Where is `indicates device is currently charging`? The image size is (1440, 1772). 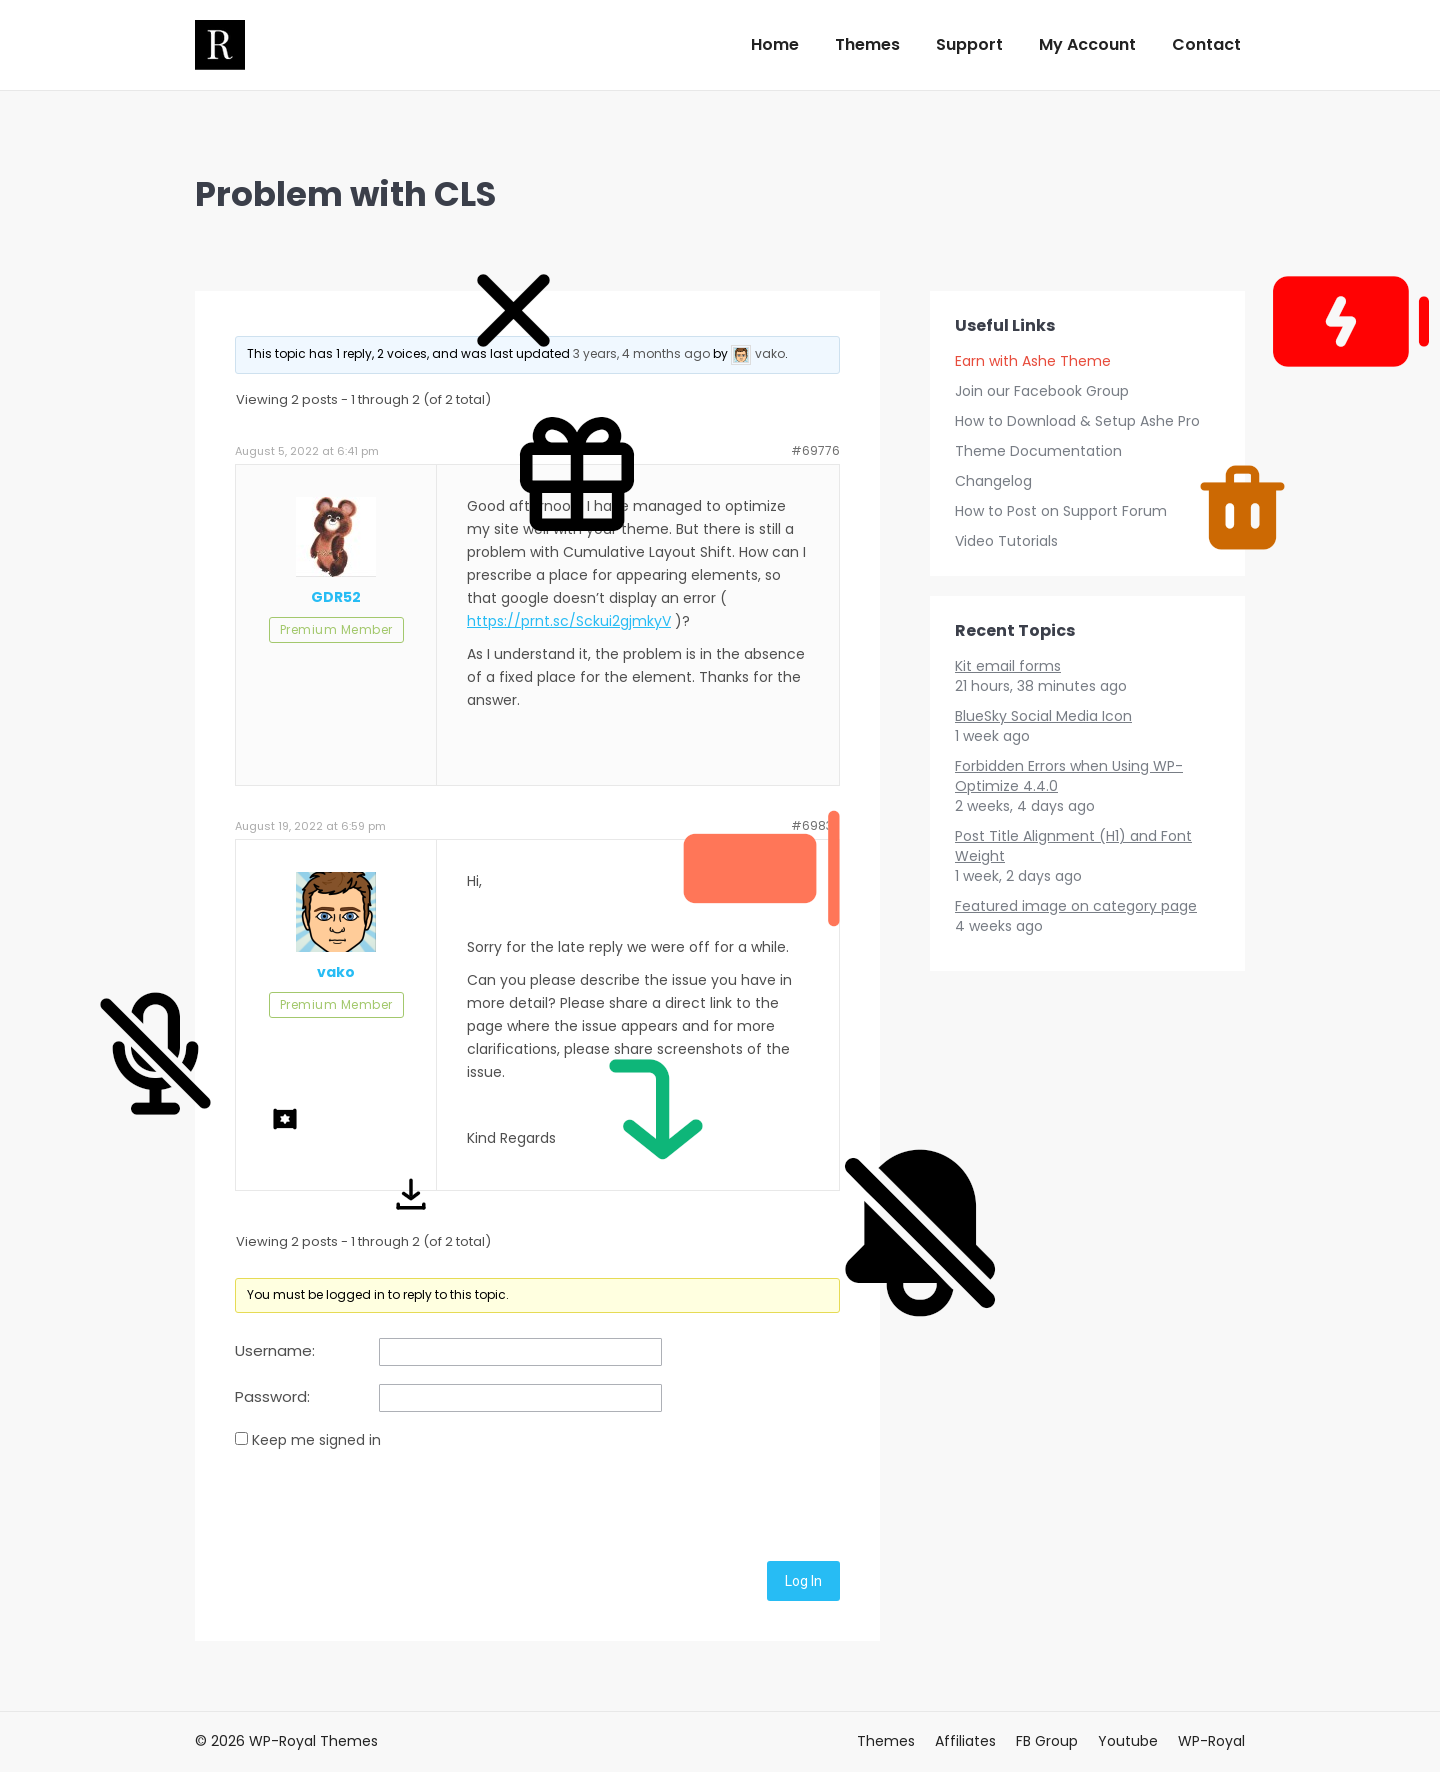 indicates device is currently charging is located at coordinates (1348, 321).